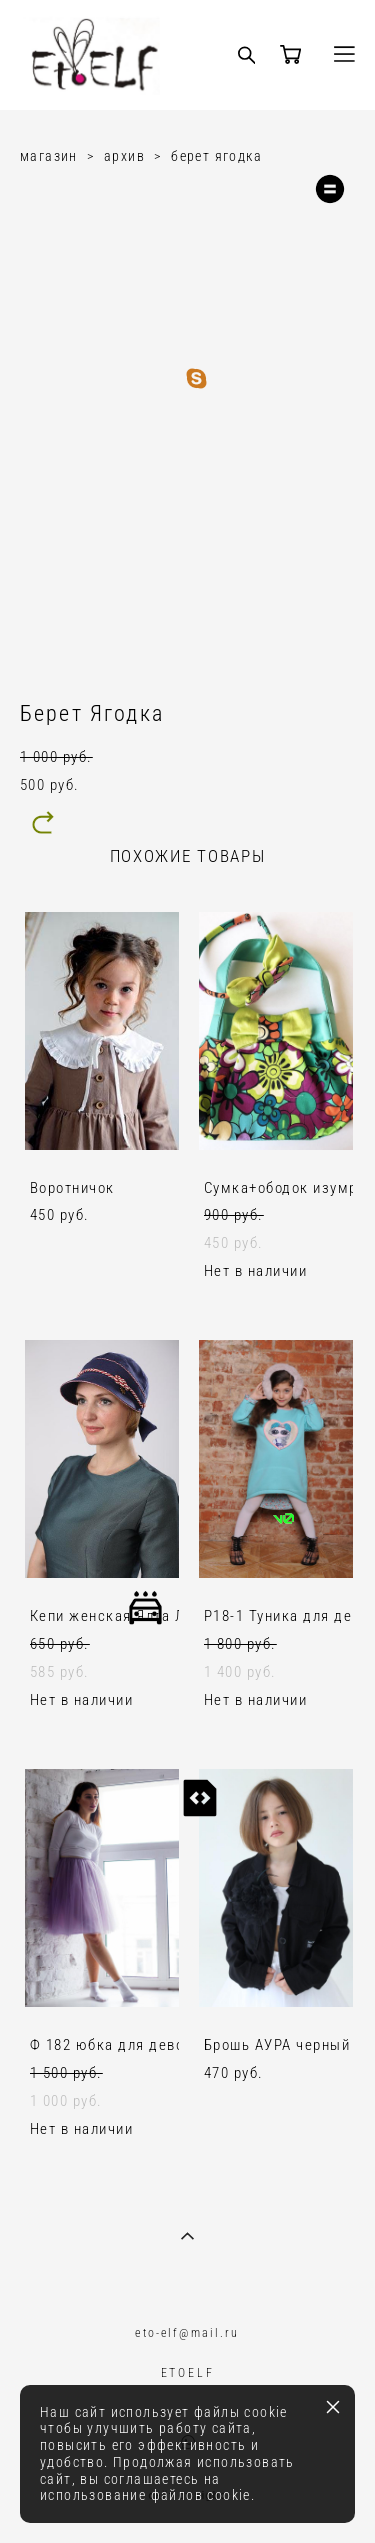  I want to click on find nearby car wash locations, so click(145, 1606).